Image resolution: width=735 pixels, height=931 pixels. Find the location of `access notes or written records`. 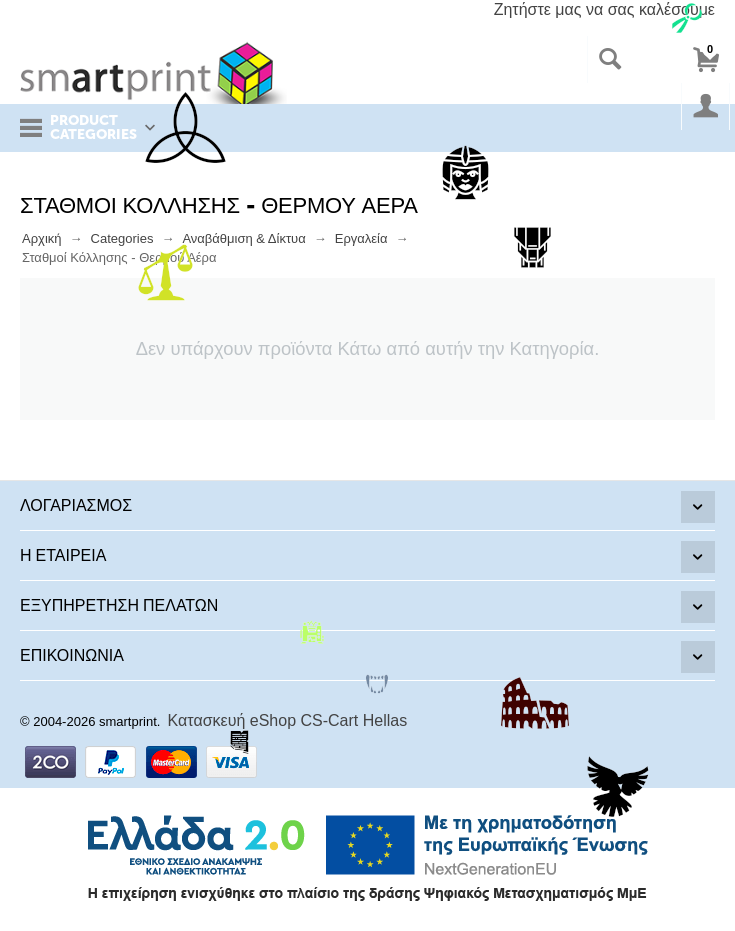

access notes or written records is located at coordinates (239, 742).